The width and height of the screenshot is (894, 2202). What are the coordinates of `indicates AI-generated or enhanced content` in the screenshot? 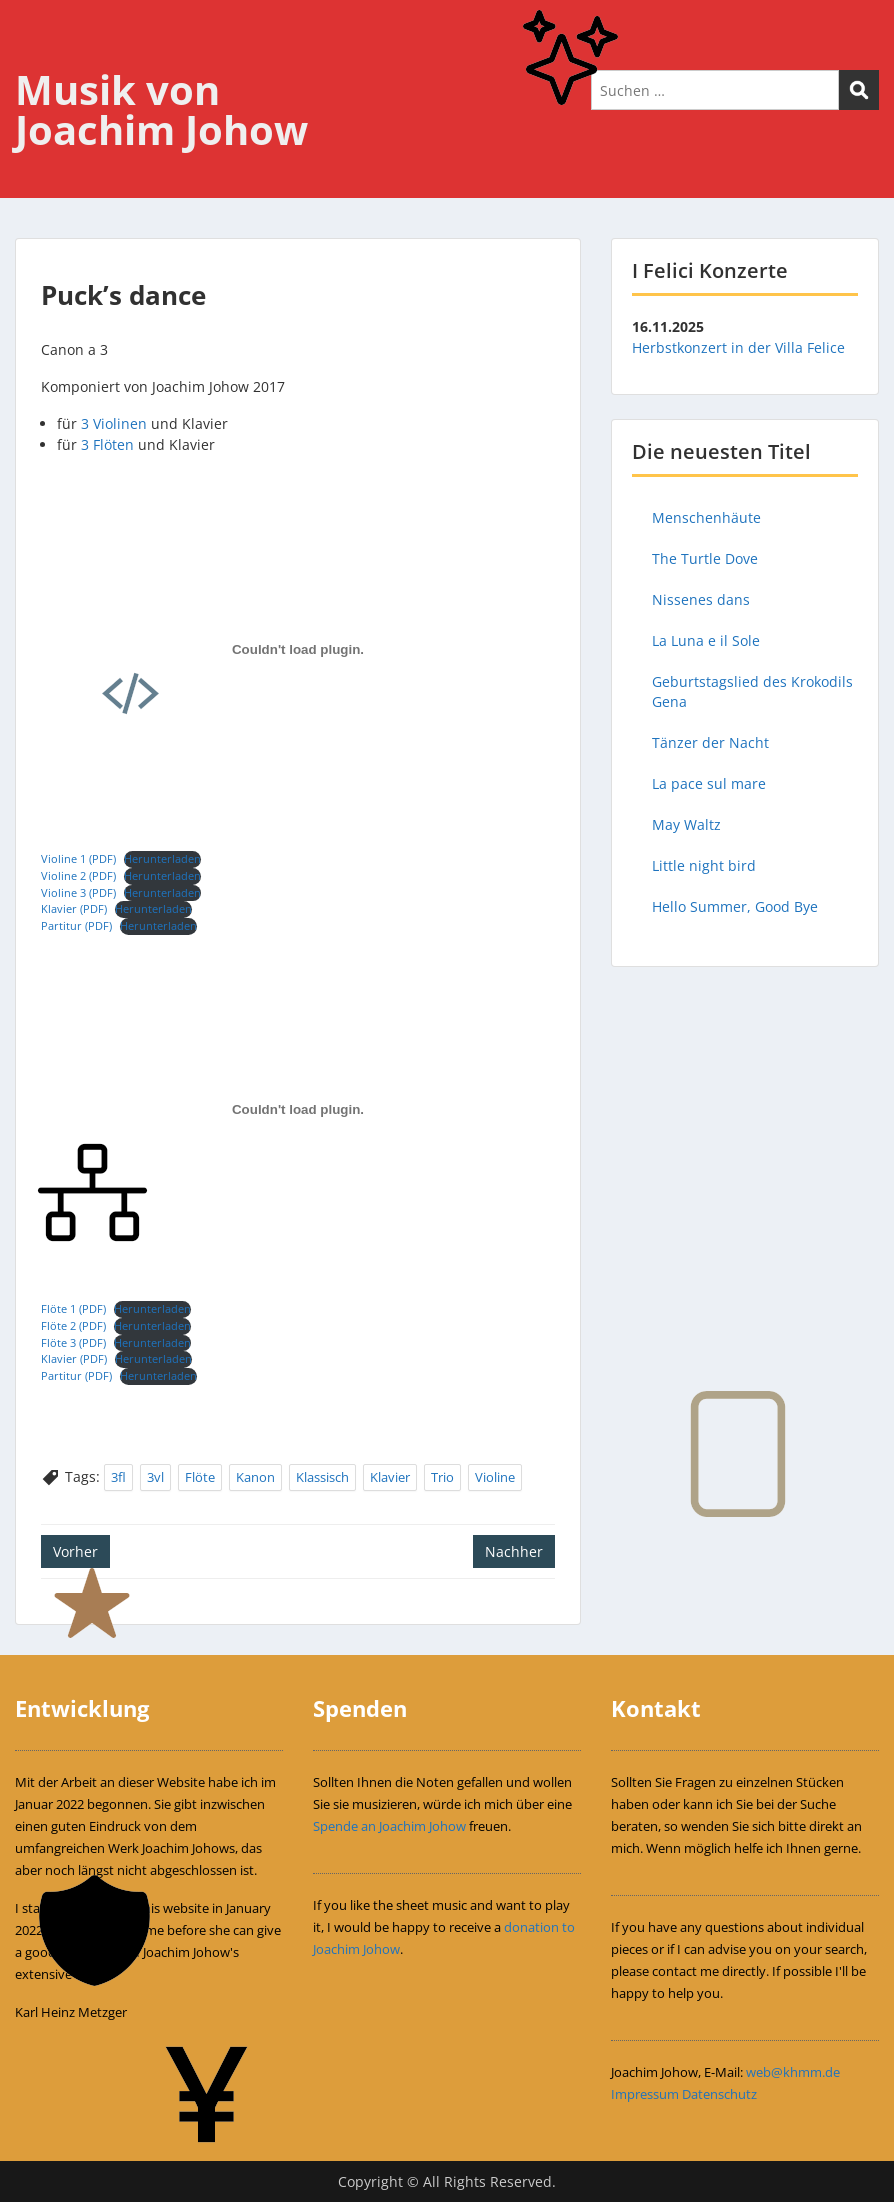 It's located at (570, 57).